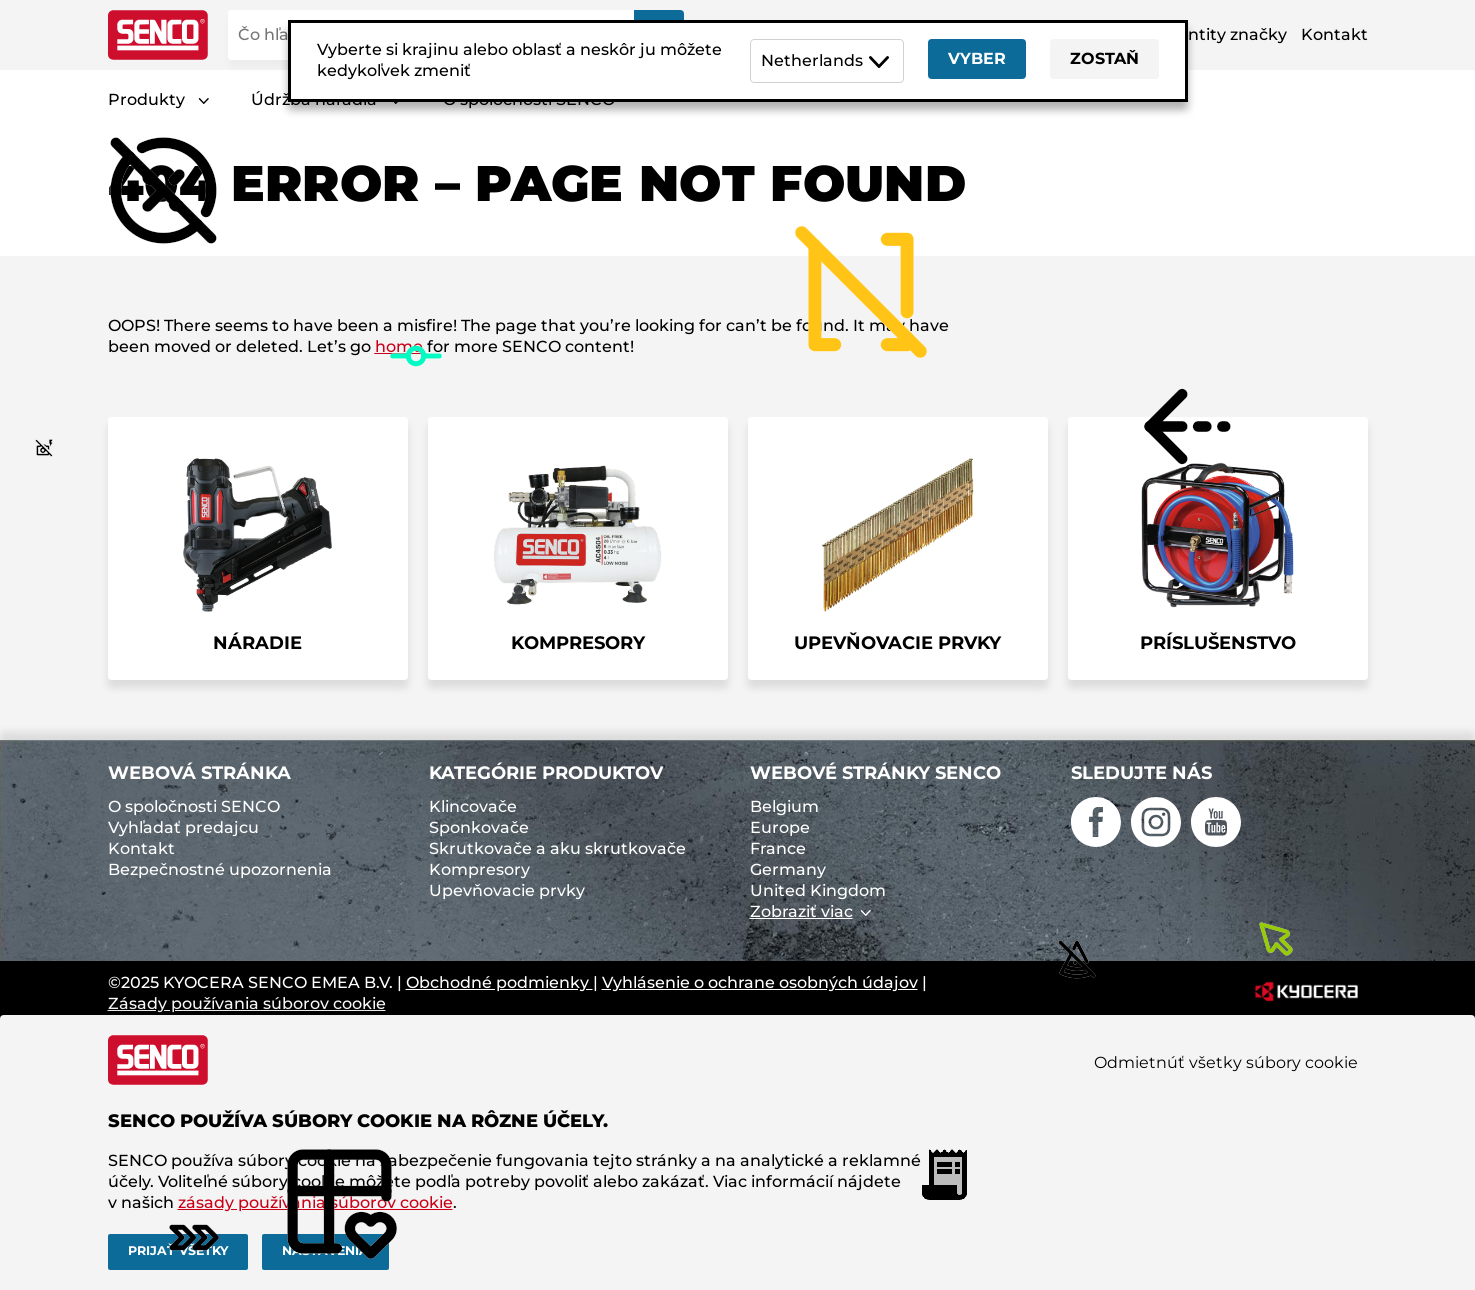 This screenshot has width=1475, height=1290. I want to click on disable code block or syntax formatting, so click(861, 292).